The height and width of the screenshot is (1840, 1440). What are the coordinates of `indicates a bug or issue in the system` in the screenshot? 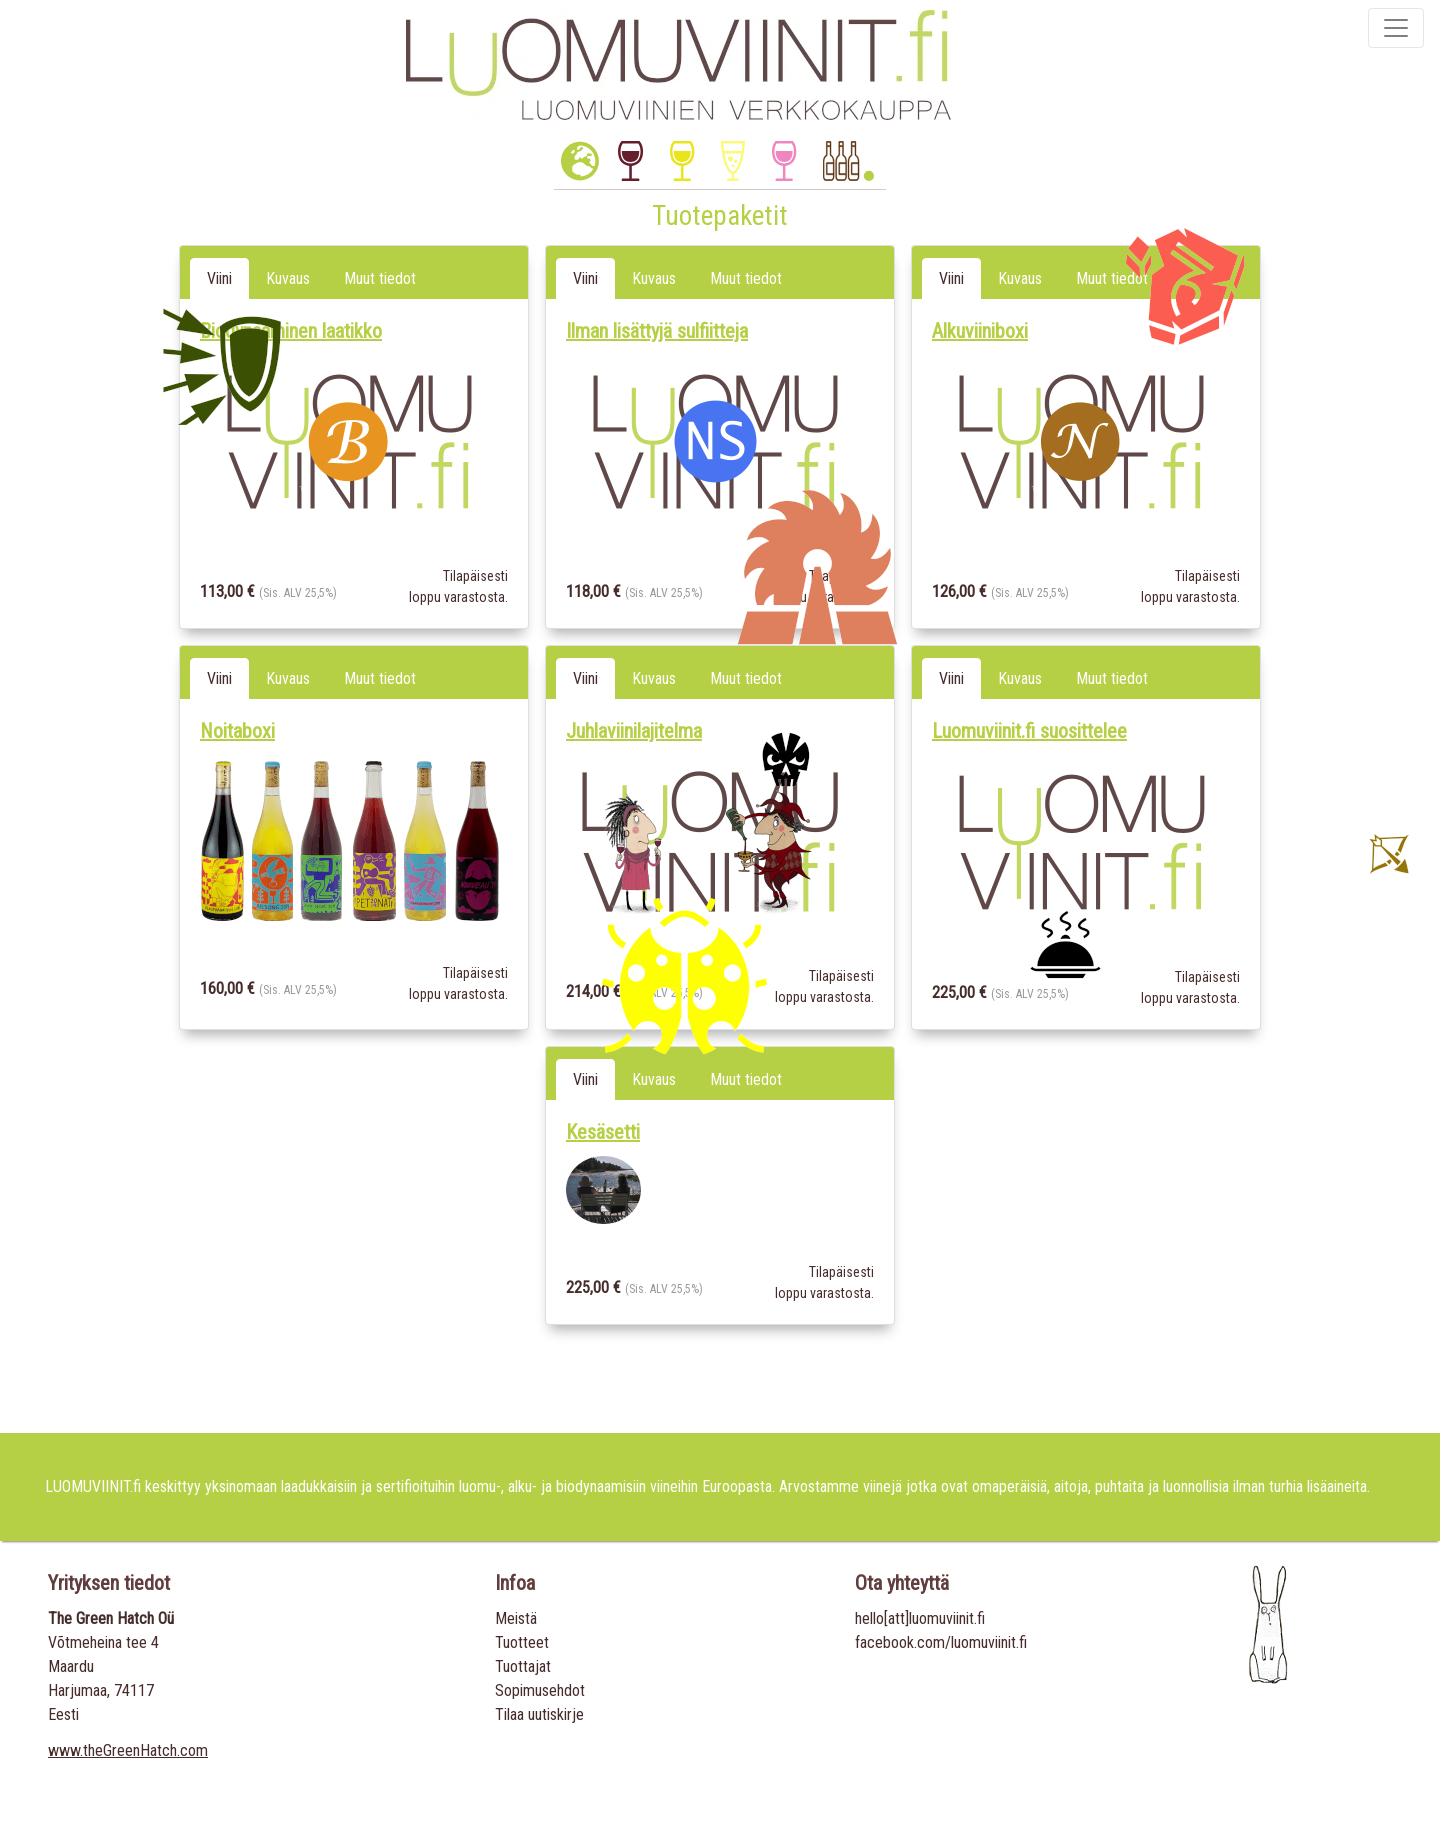 It's located at (684, 981).